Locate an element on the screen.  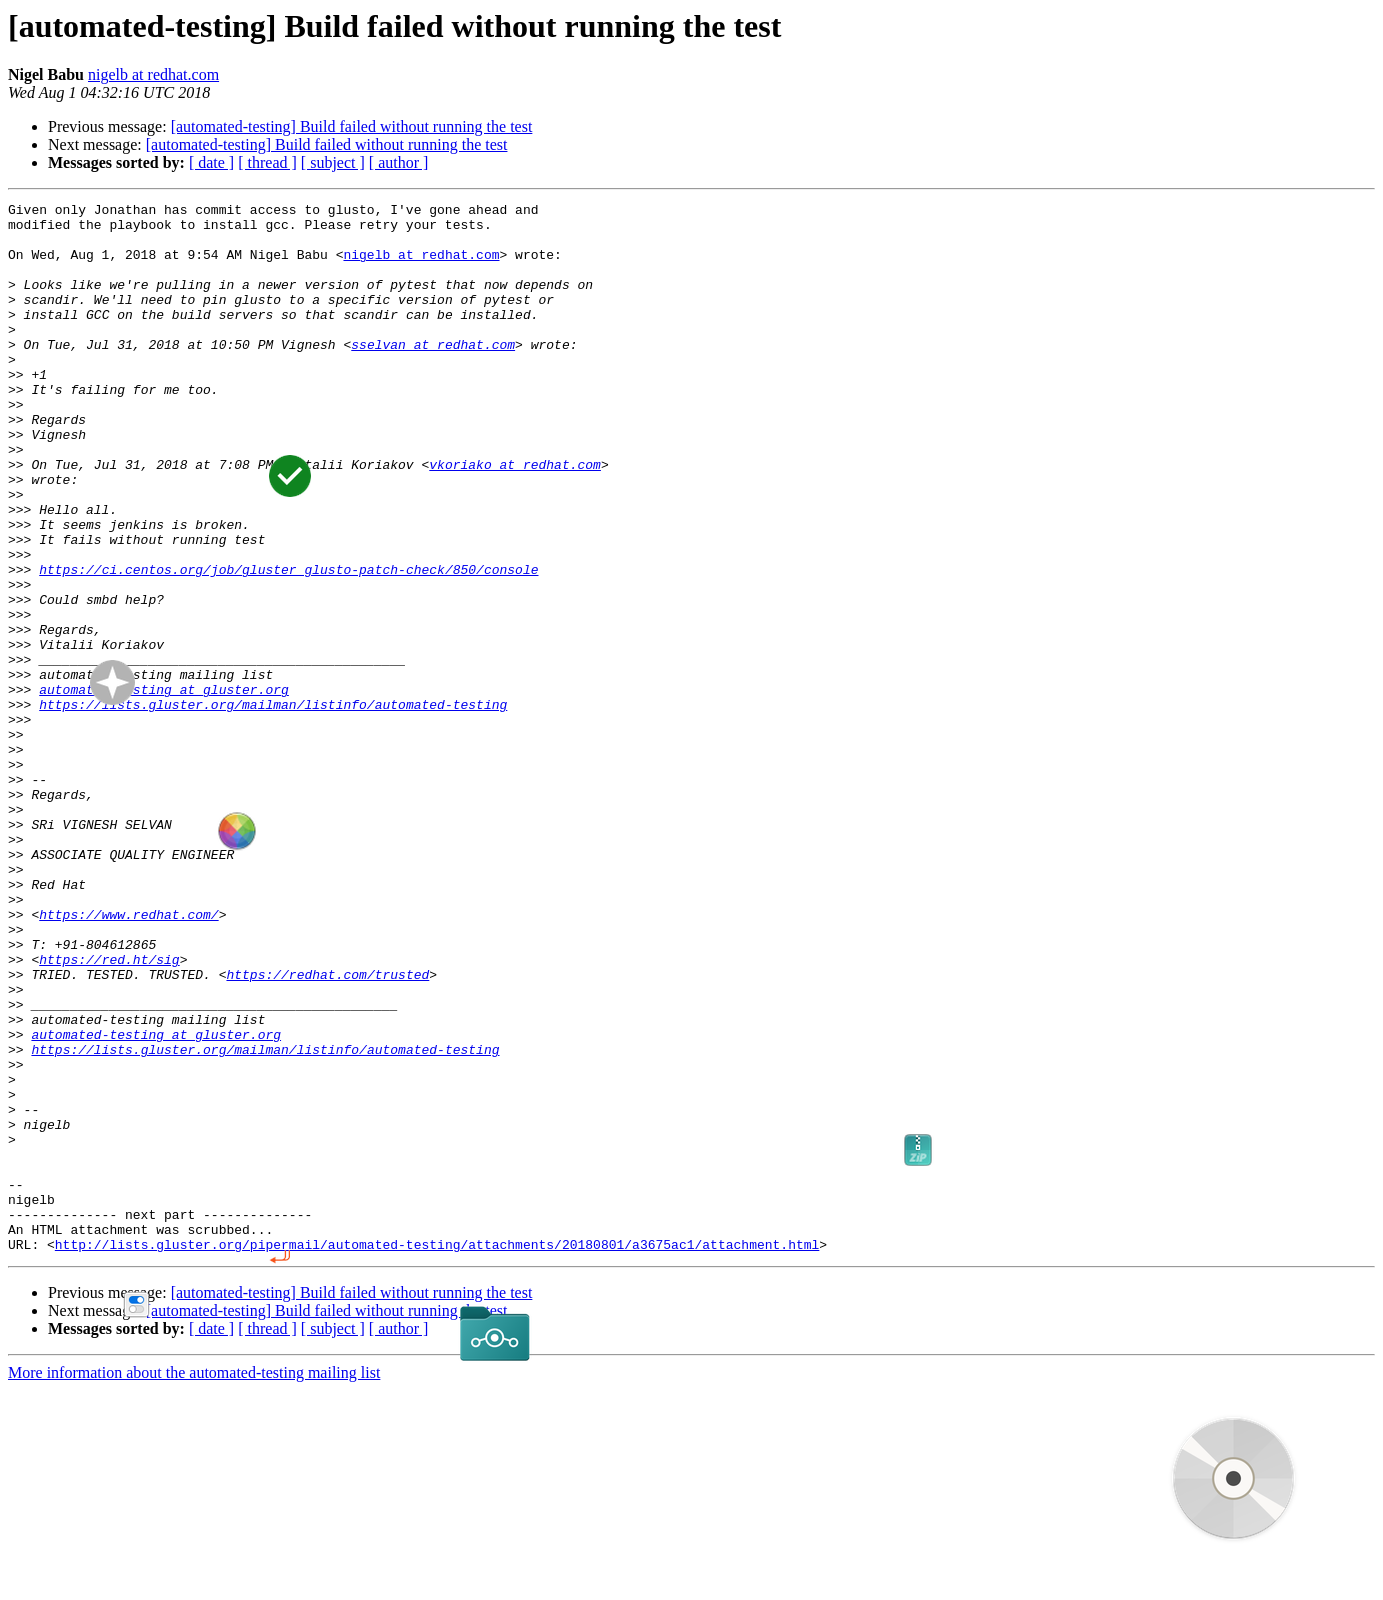
access color and theme preferences is located at coordinates (237, 831).